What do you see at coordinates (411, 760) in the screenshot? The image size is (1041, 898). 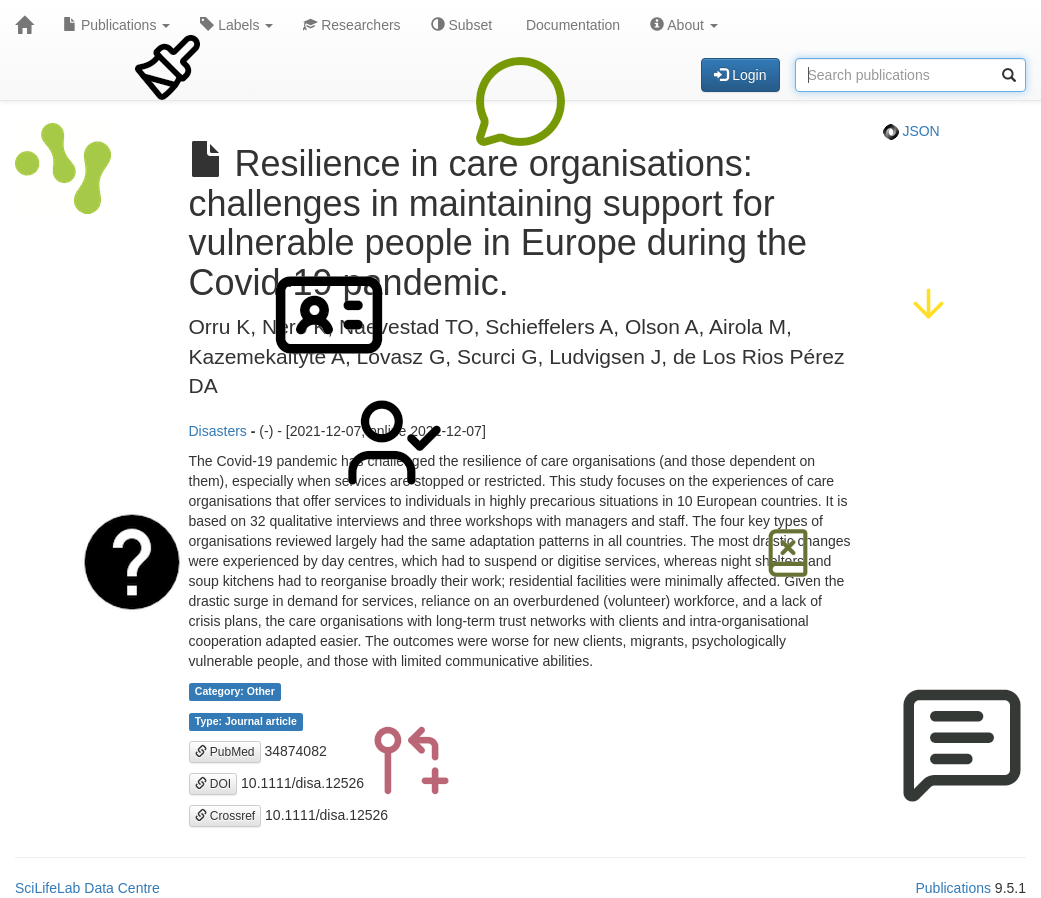 I see `create a new pull request` at bounding box center [411, 760].